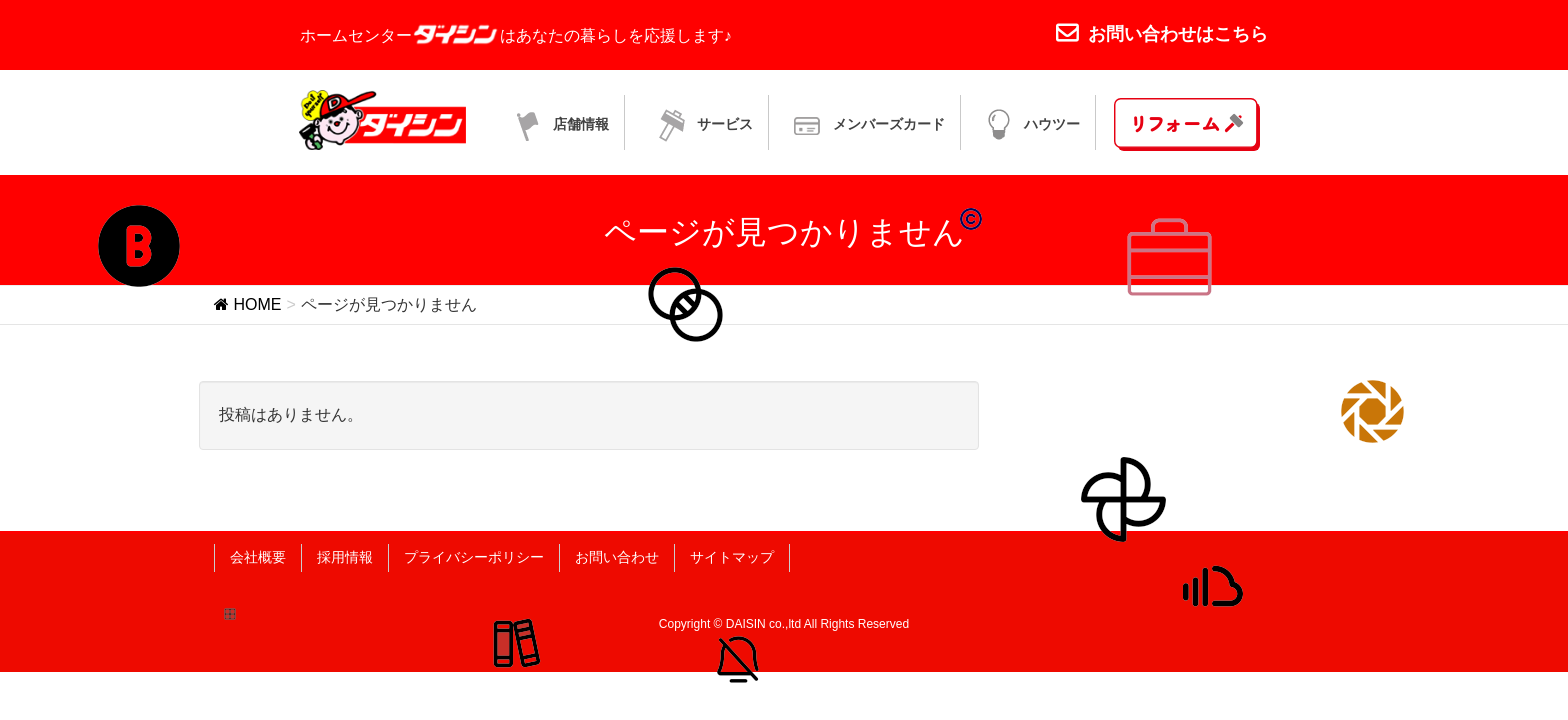 The height and width of the screenshot is (720, 1568). What do you see at coordinates (515, 644) in the screenshot?
I see `access your library or book collection` at bounding box center [515, 644].